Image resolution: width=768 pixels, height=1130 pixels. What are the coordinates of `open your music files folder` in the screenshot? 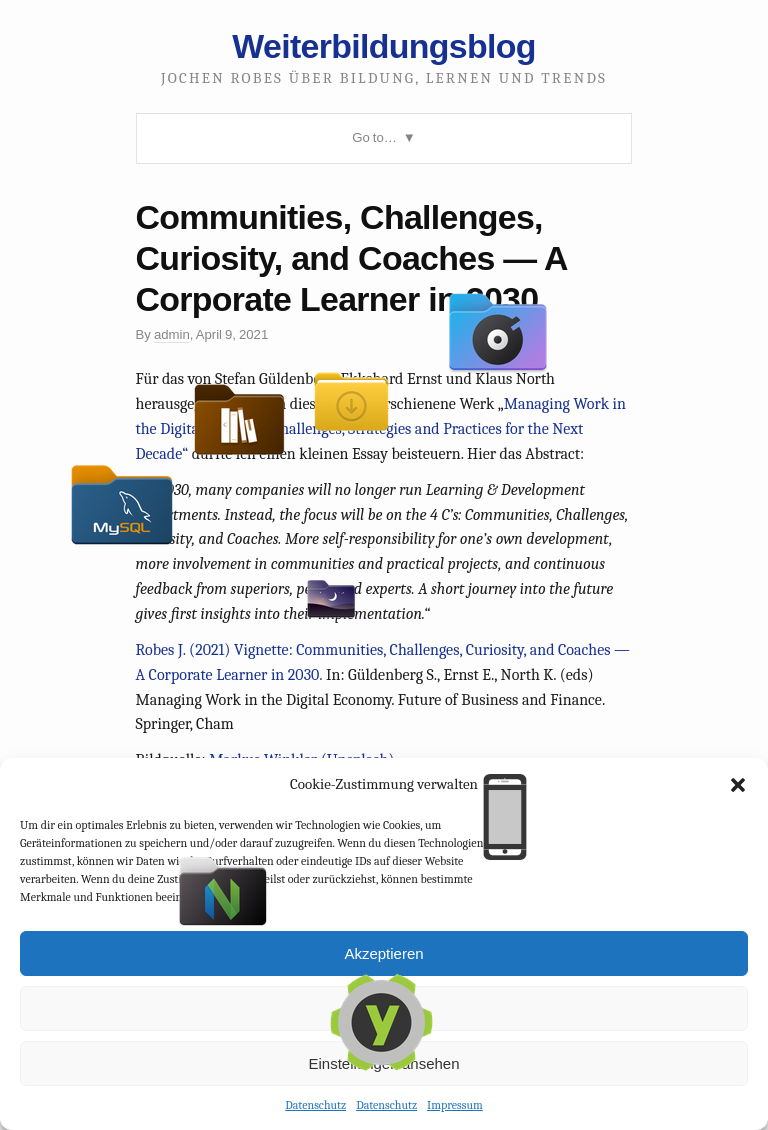 It's located at (497, 334).